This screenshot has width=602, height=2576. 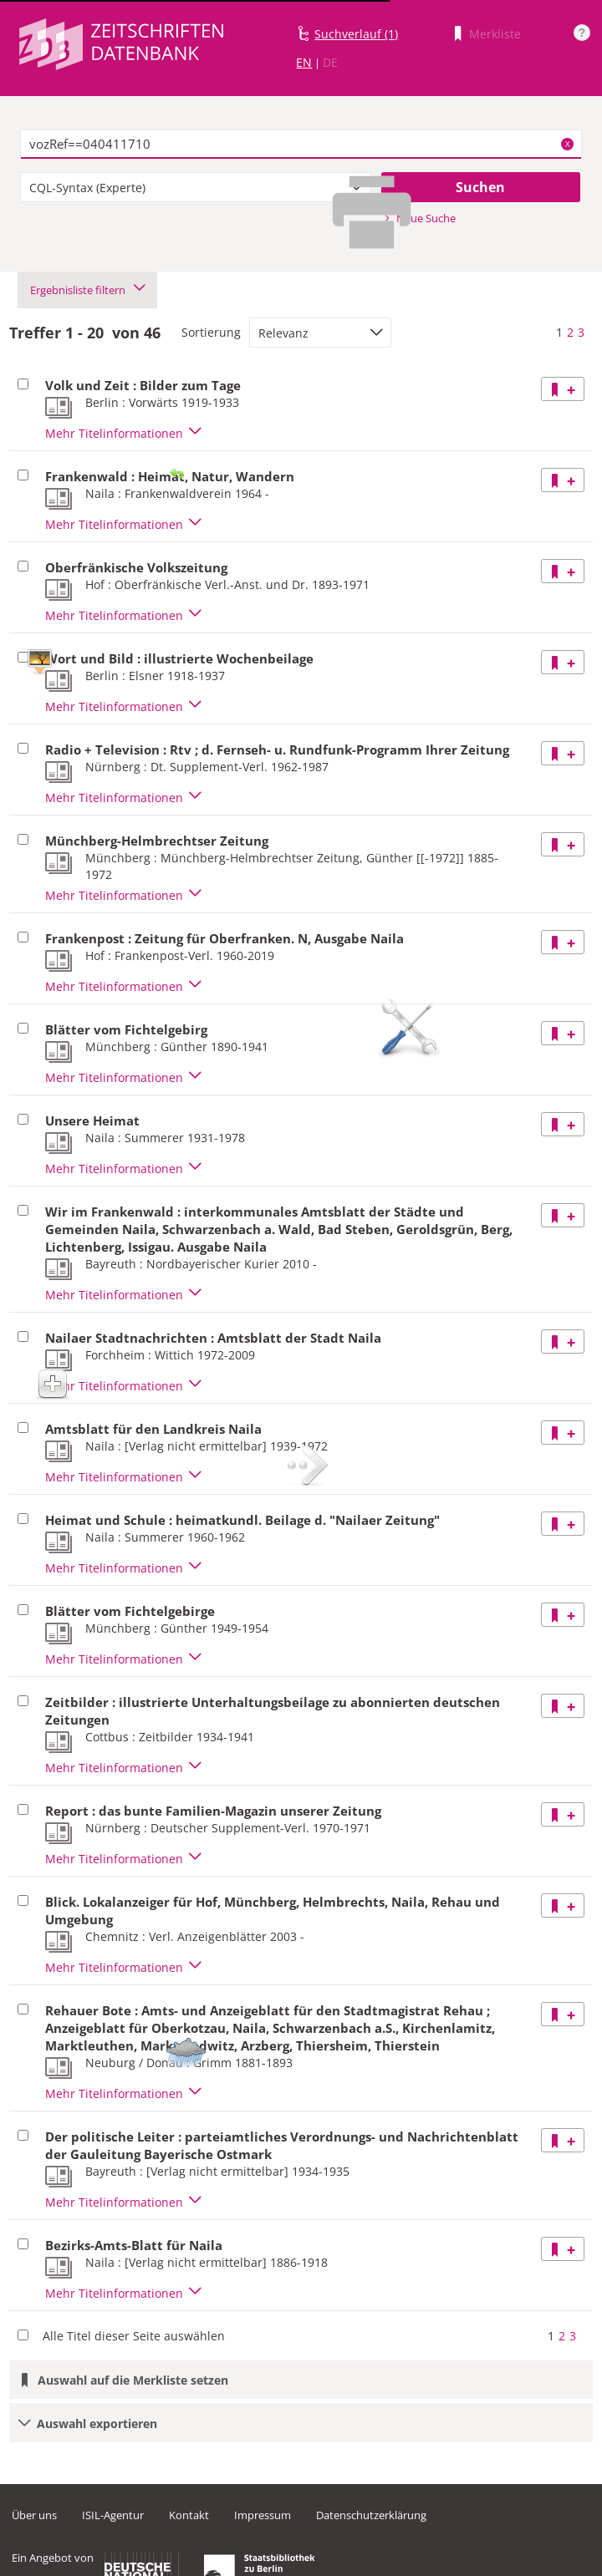 I want to click on redo the last undone action, so click(x=177, y=473).